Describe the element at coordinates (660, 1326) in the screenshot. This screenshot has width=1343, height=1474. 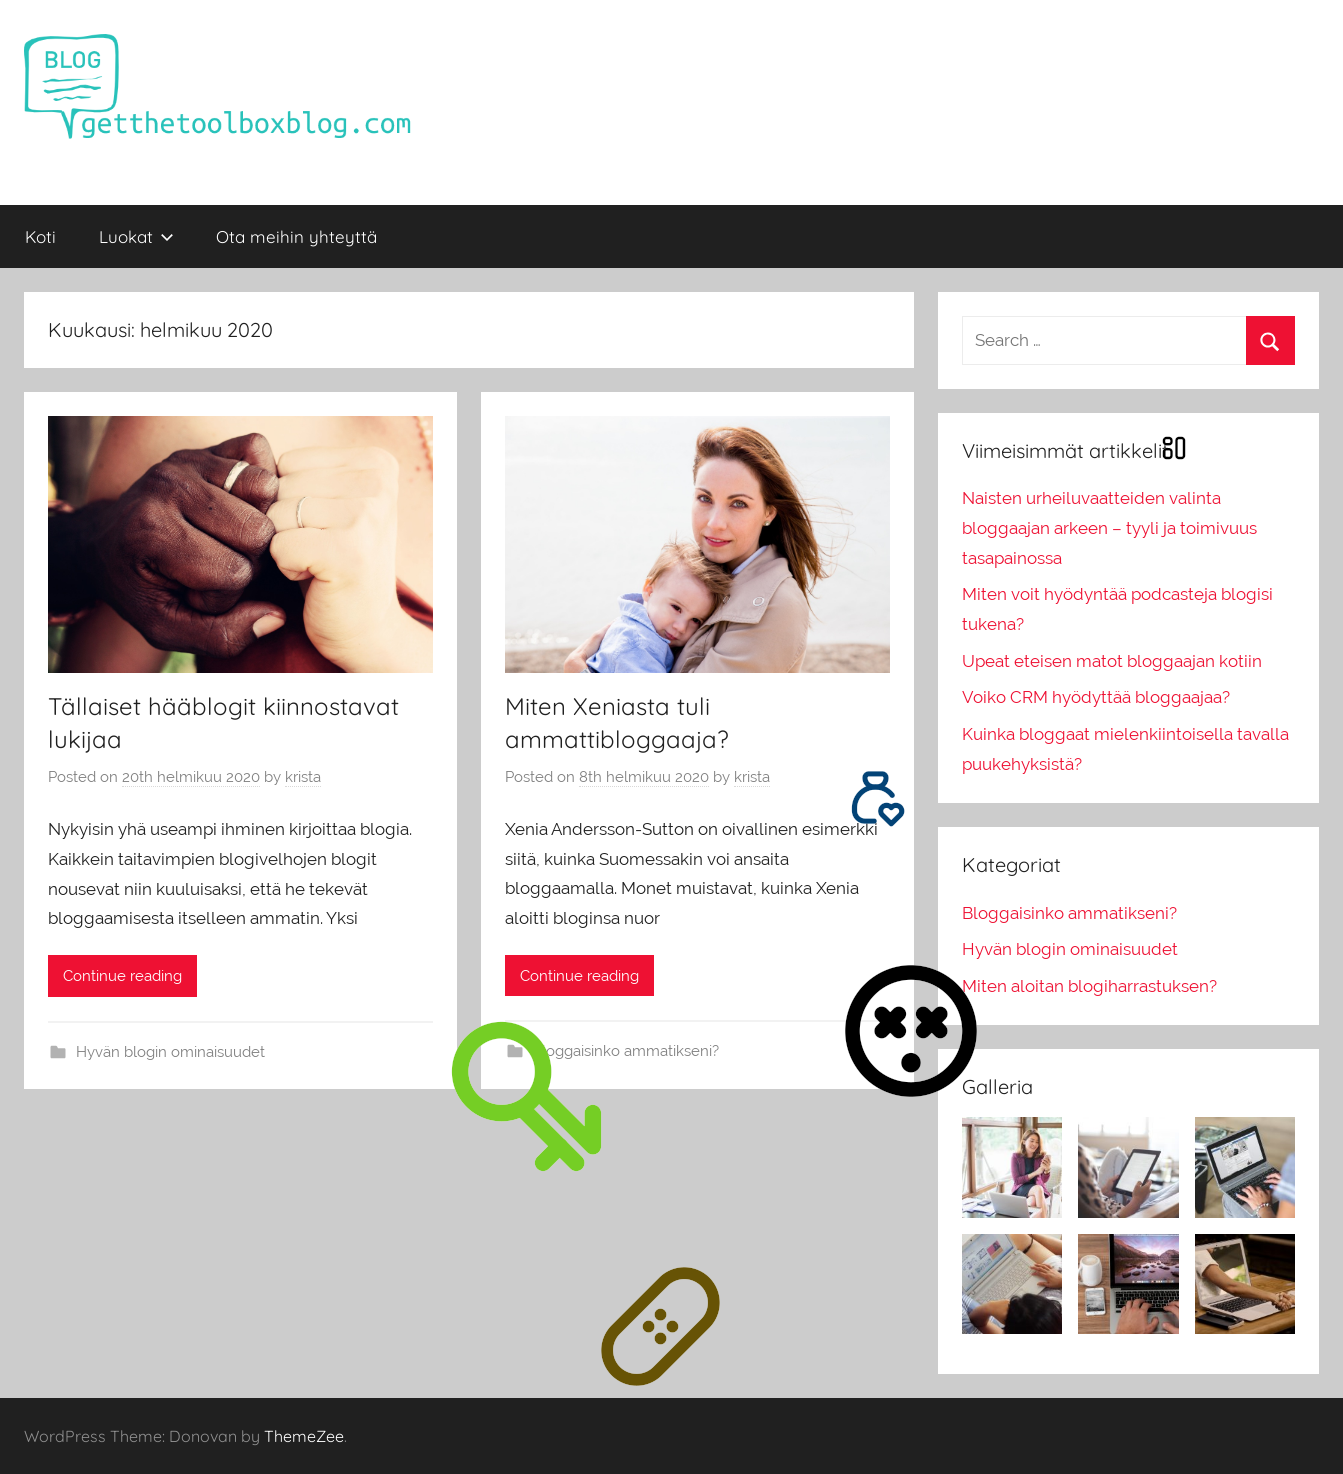
I see `access health or medical settings` at that location.